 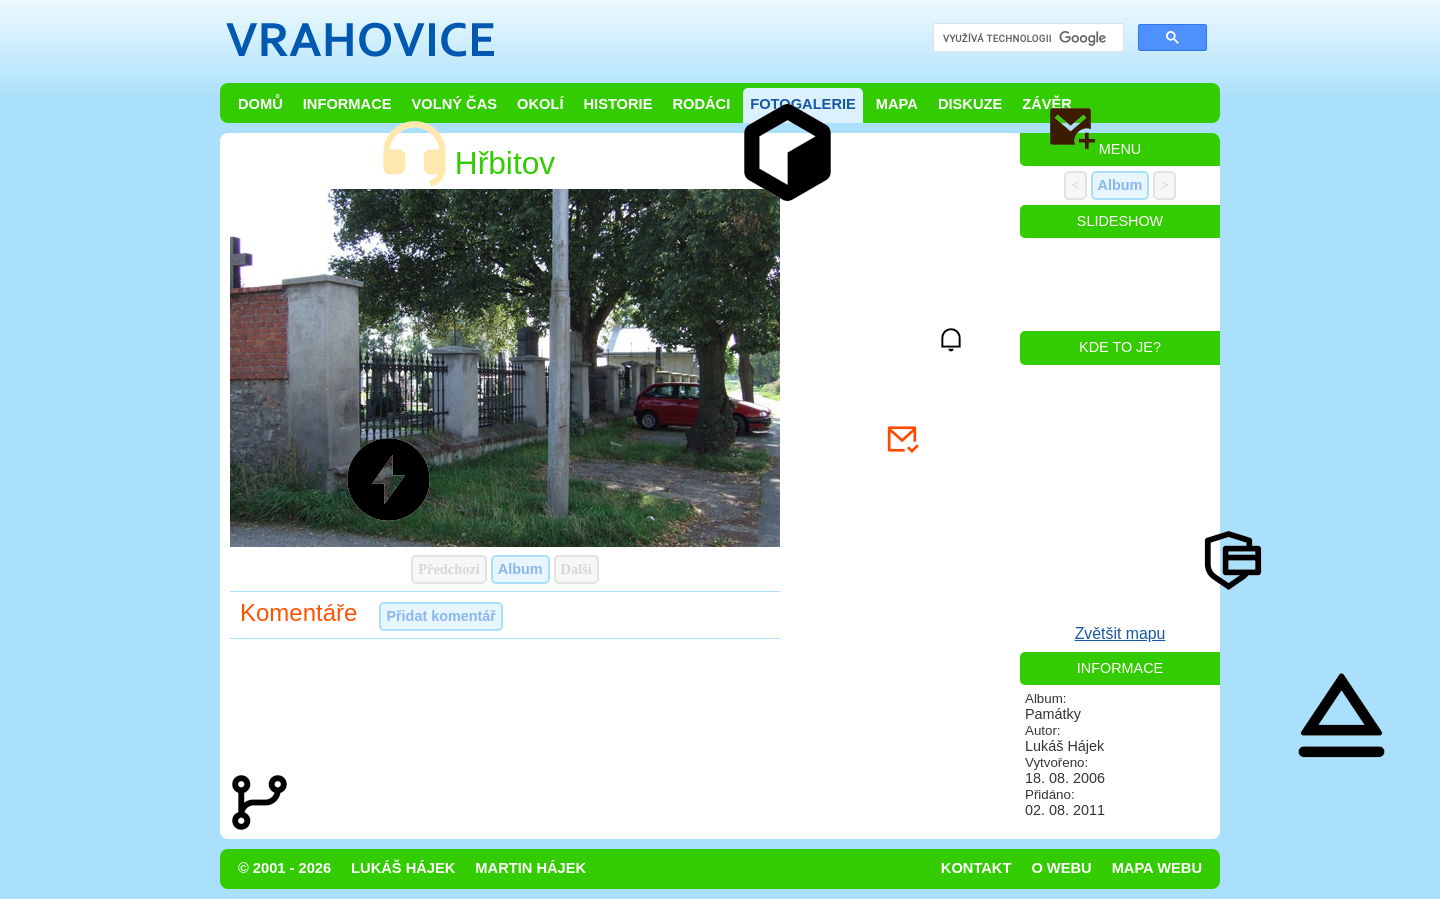 What do you see at coordinates (414, 152) in the screenshot?
I see `contact customer support` at bounding box center [414, 152].